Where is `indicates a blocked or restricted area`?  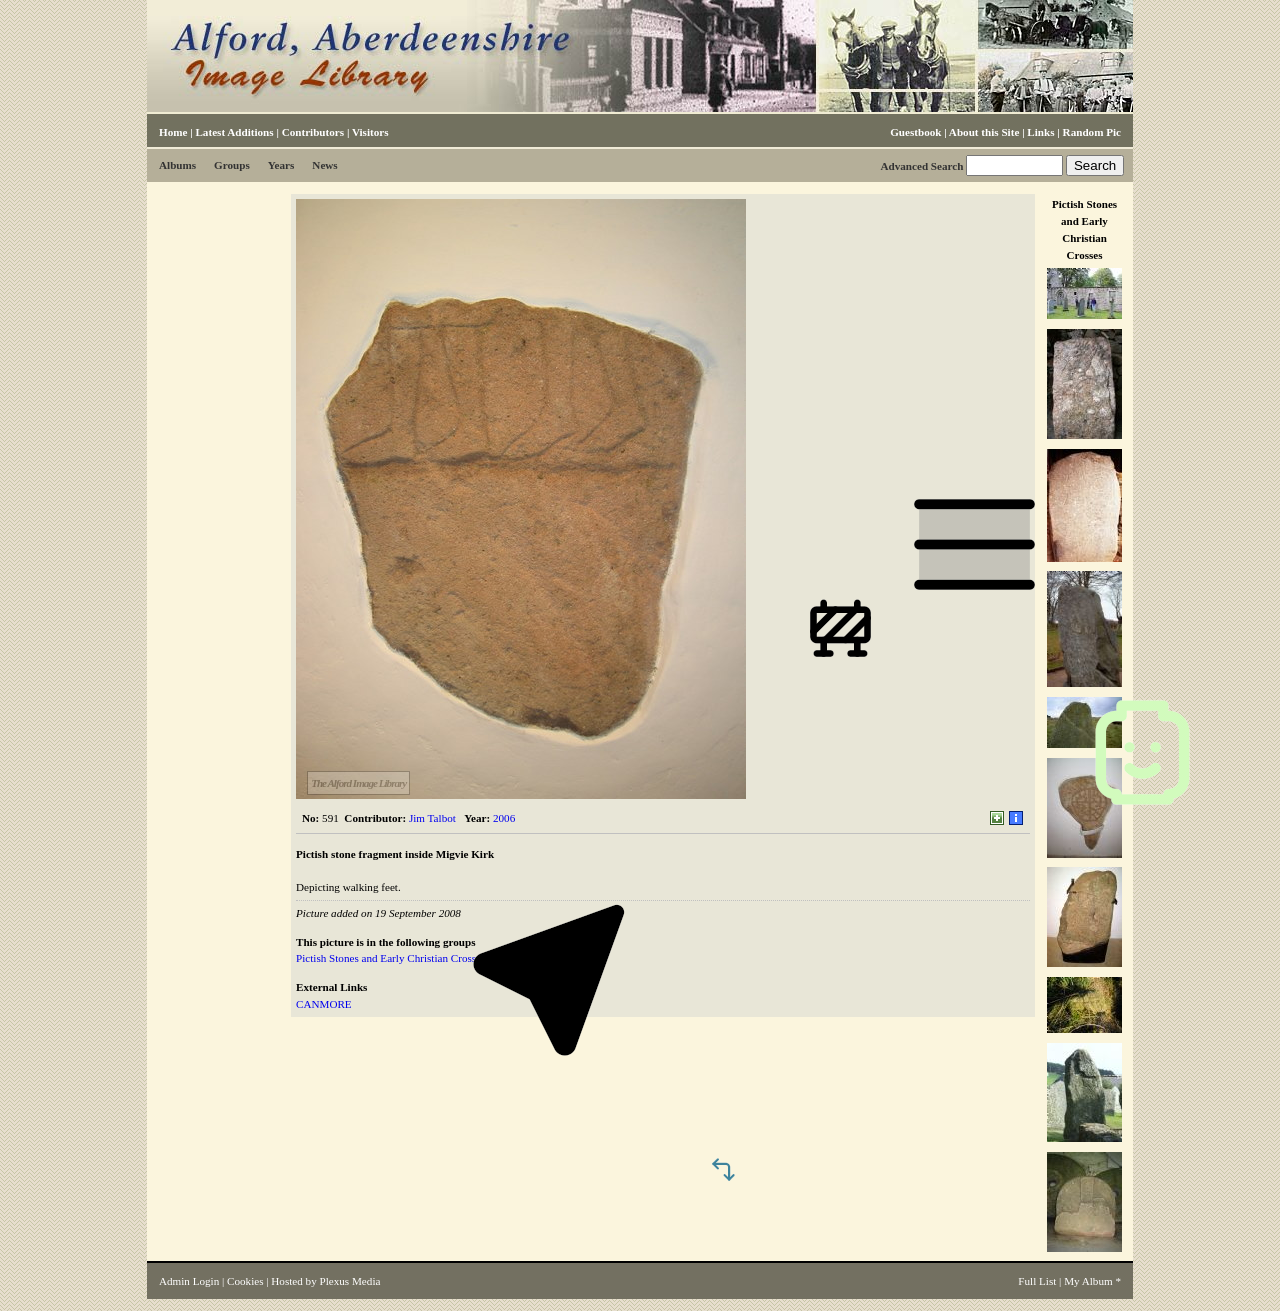 indicates a blocked or restricted area is located at coordinates (840, 626).